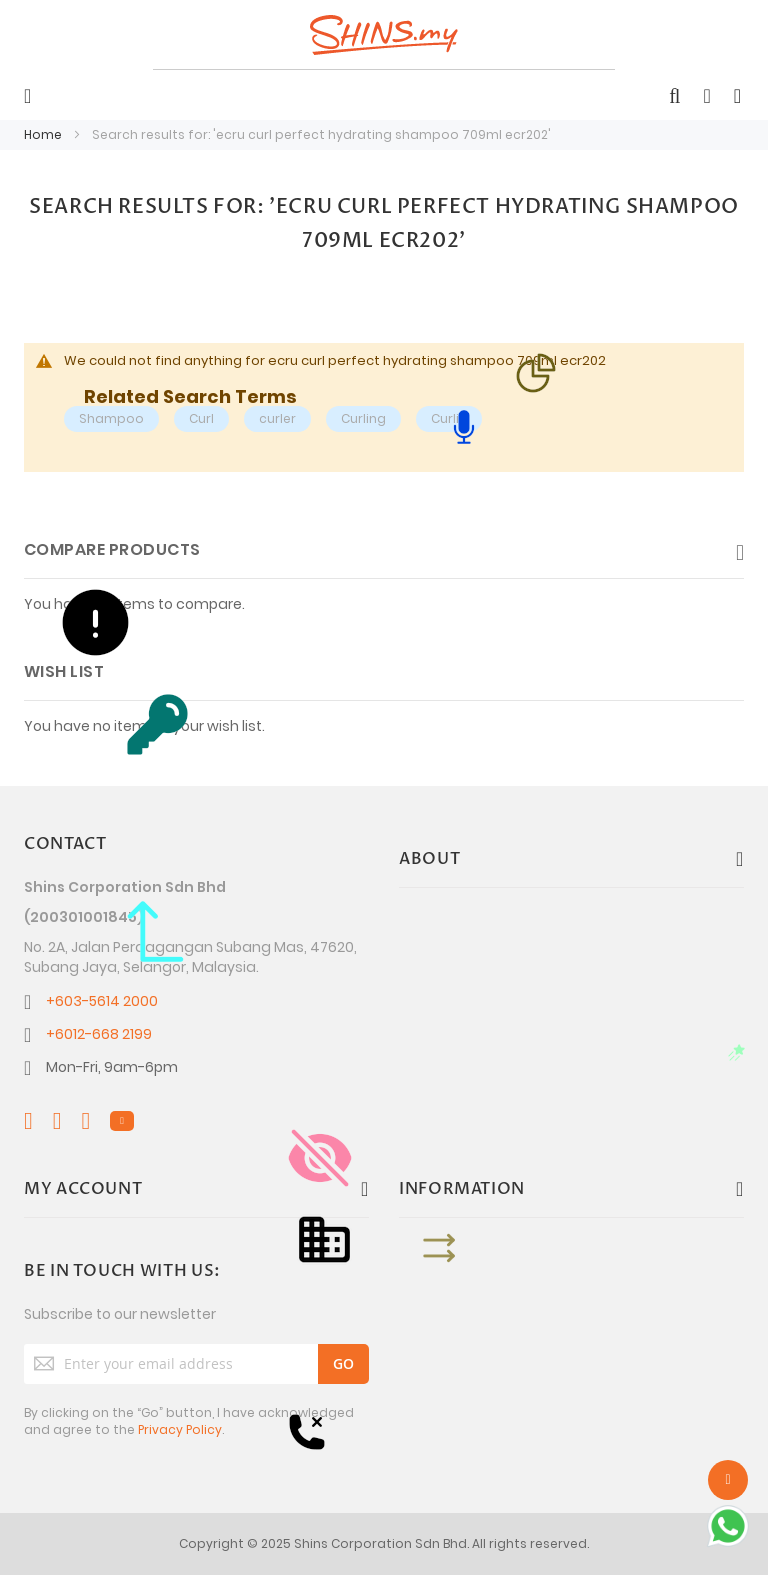 This screenshot has height=1575, width=768. Describe the element at coordinates (324, 1239) in the screenshot. I see `view business contact information` at that location.